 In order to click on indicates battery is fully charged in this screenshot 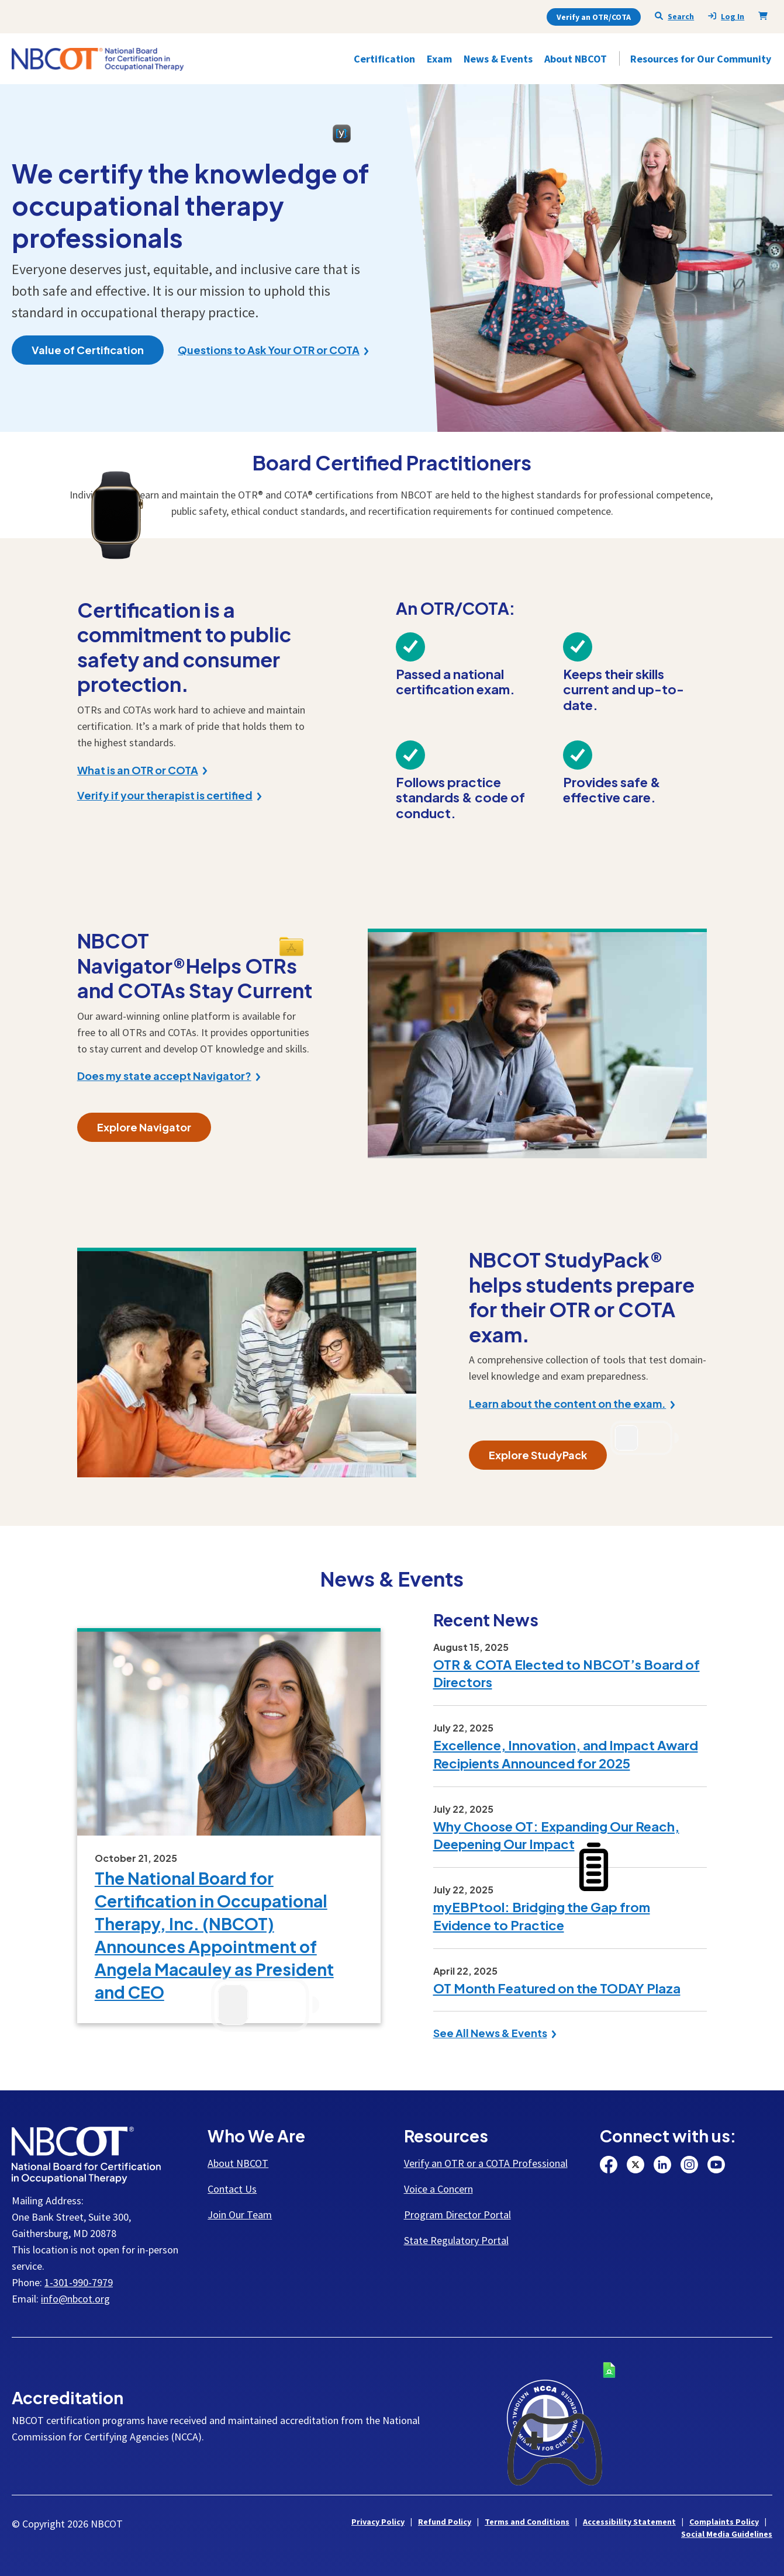, I will do `click(593, 1867)`.